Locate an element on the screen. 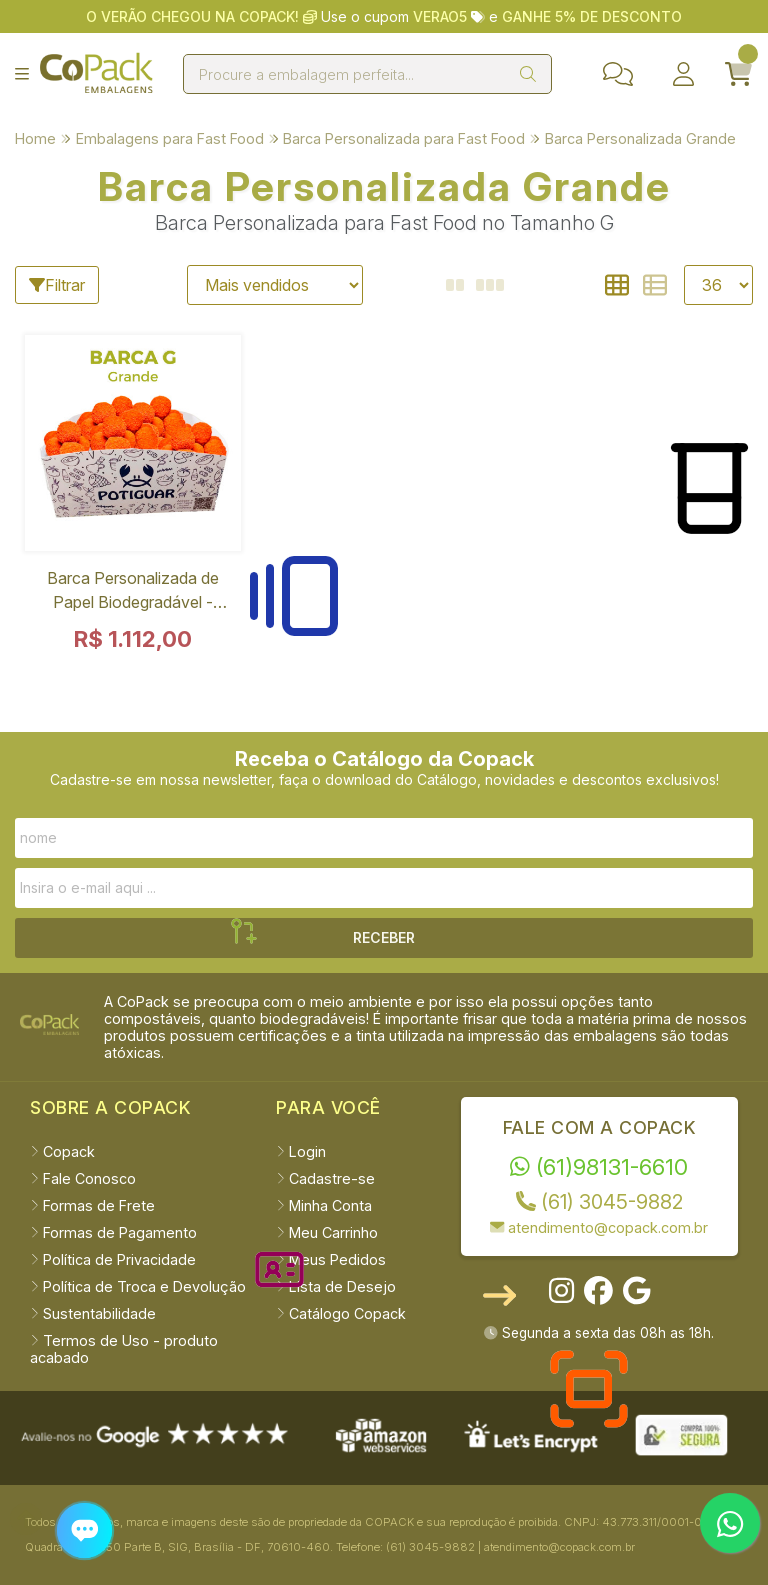 This screenshot has height=1585, width=768. view your profile or identity information is located at coordinates (279, 1269).